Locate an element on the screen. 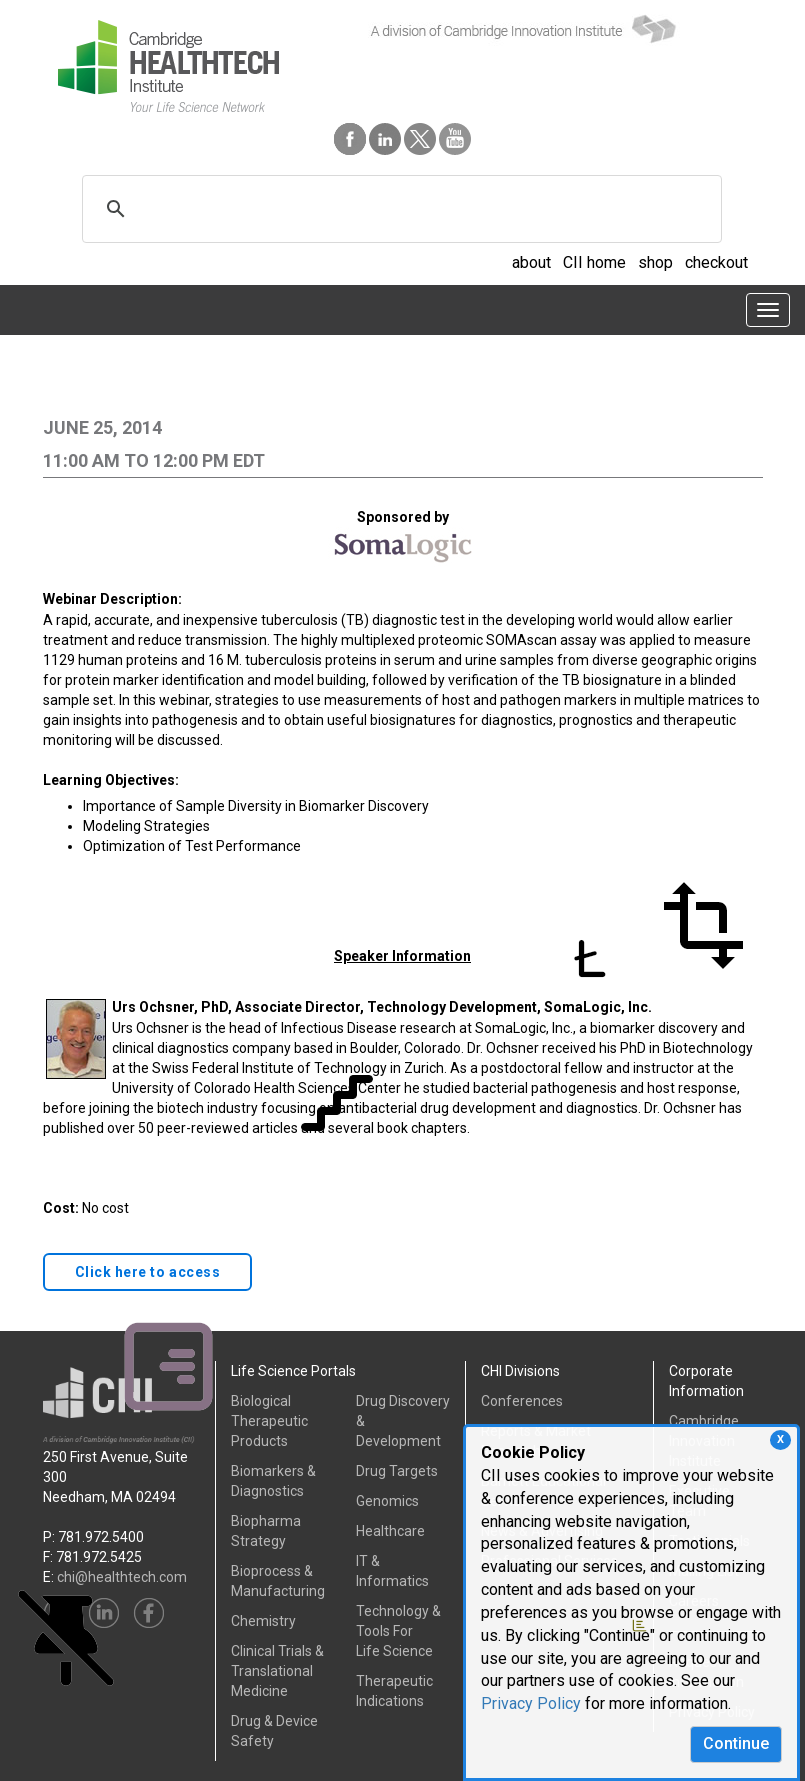  indicates litecoin cryptocurrency is located at coordinates (589, 958).